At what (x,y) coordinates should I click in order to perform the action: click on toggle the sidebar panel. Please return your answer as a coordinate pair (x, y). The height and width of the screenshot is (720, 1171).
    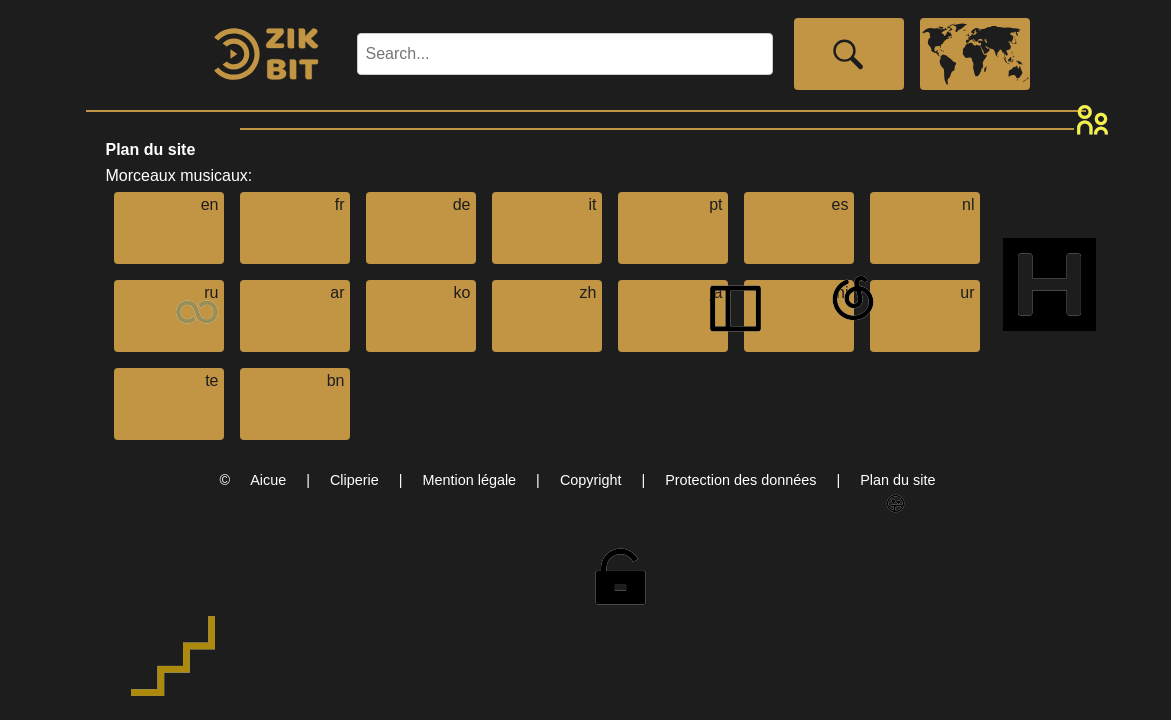
    Looking at the image, I should click on (735, 308).